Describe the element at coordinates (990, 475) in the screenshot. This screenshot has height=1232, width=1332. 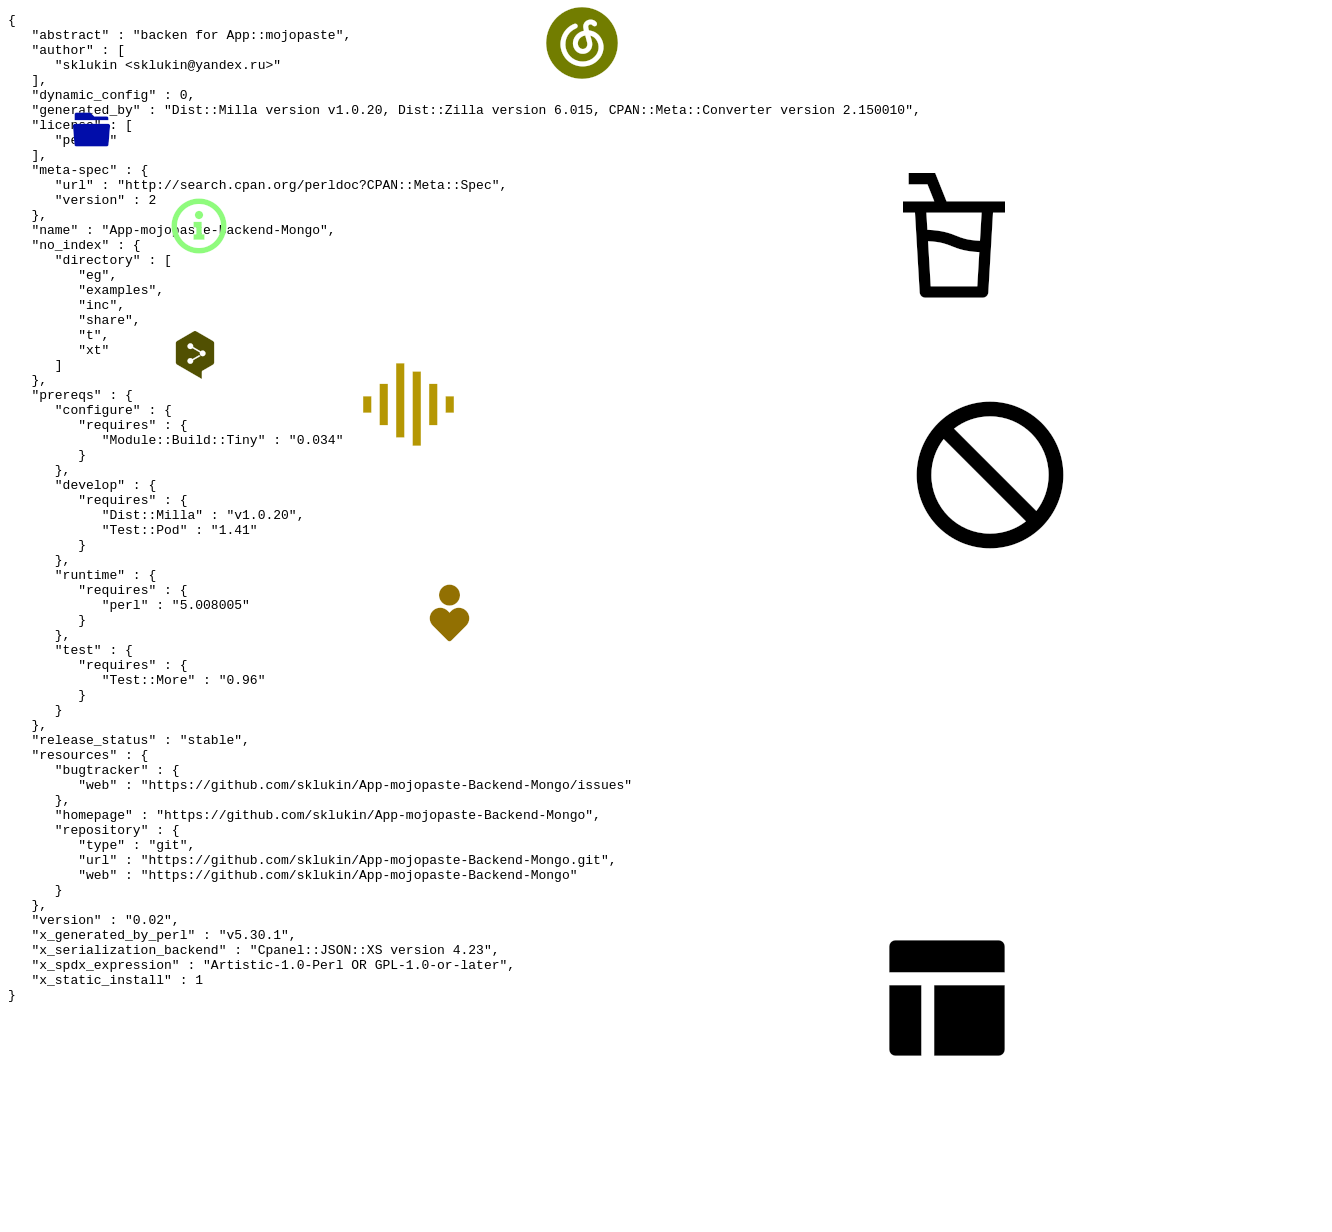
I see `indicates a blocked or restricted action` at that location.